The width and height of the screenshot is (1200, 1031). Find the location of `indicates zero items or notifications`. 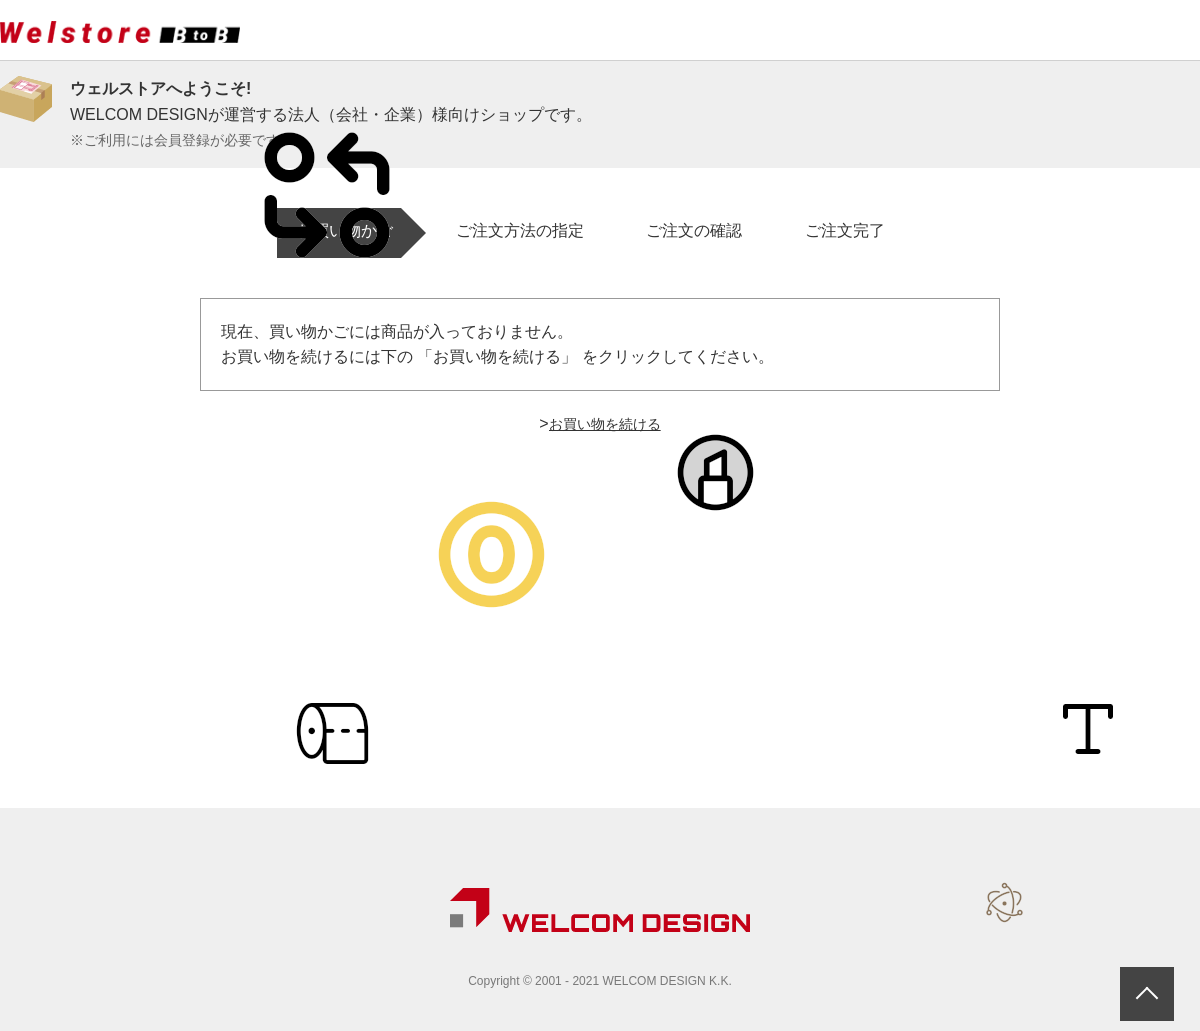

indicates zero items or notifications is located at coordinates (491, 554).